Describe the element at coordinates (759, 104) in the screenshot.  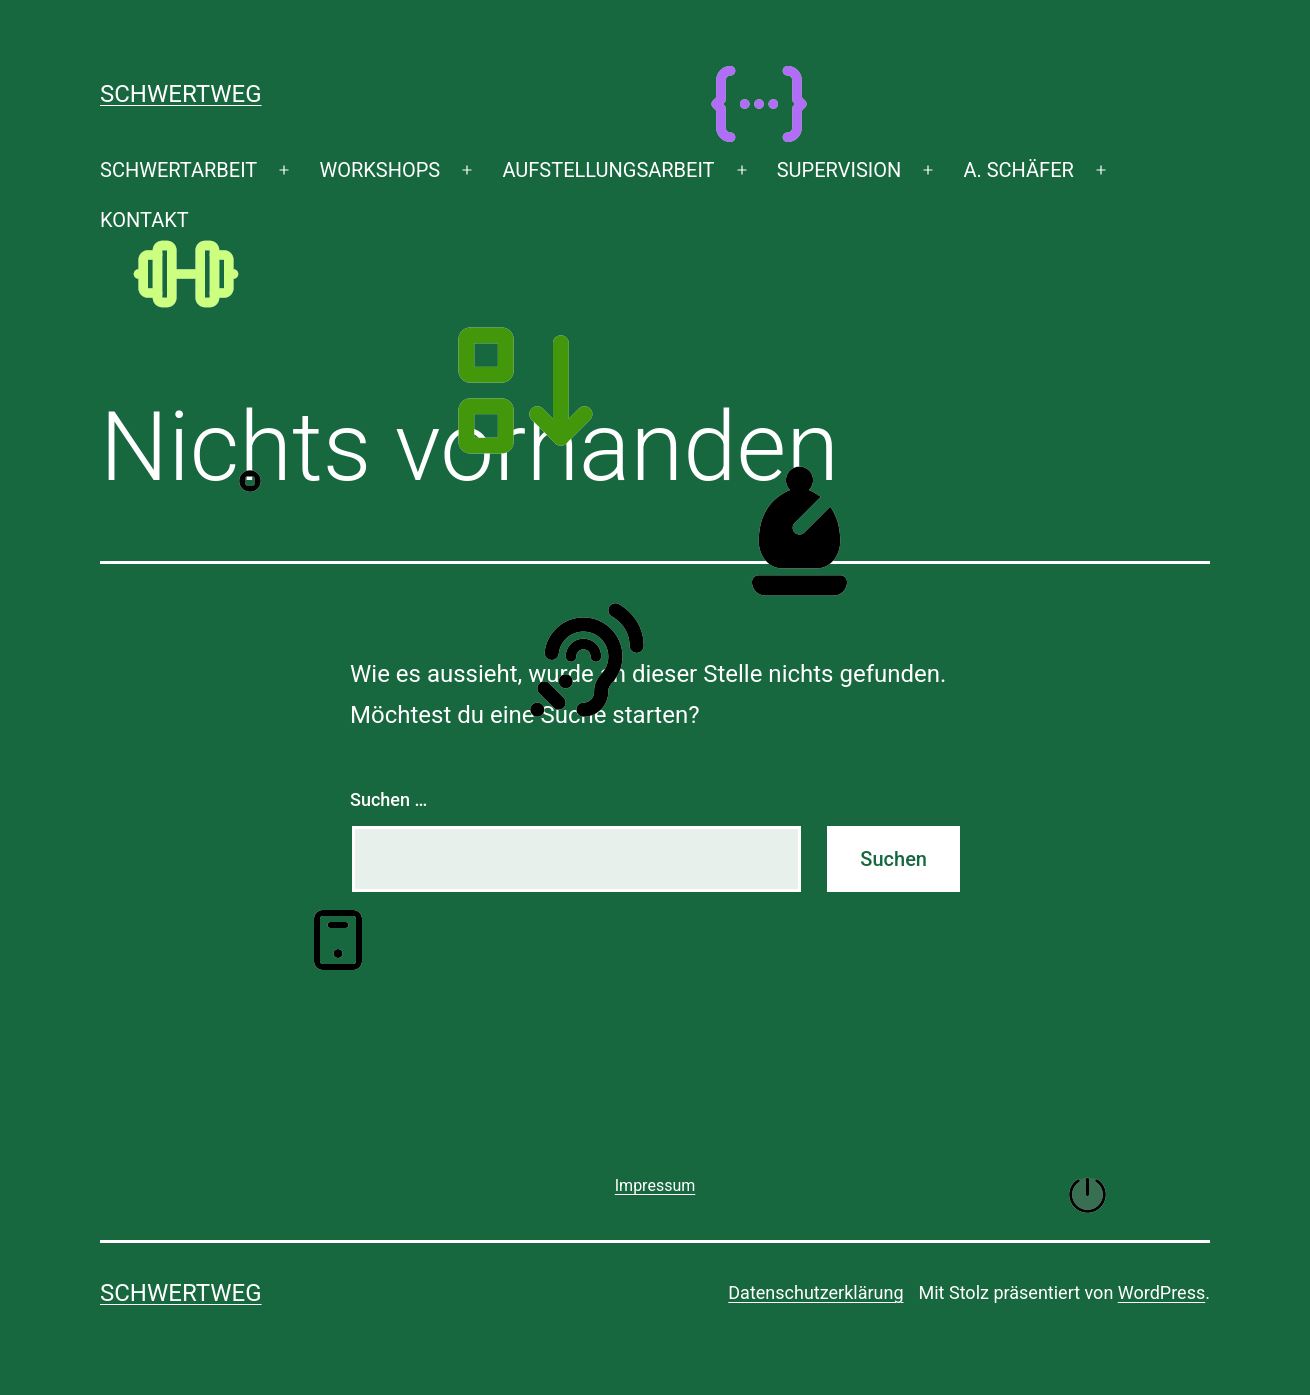
I see `view code snippets or embedded content` at that location.